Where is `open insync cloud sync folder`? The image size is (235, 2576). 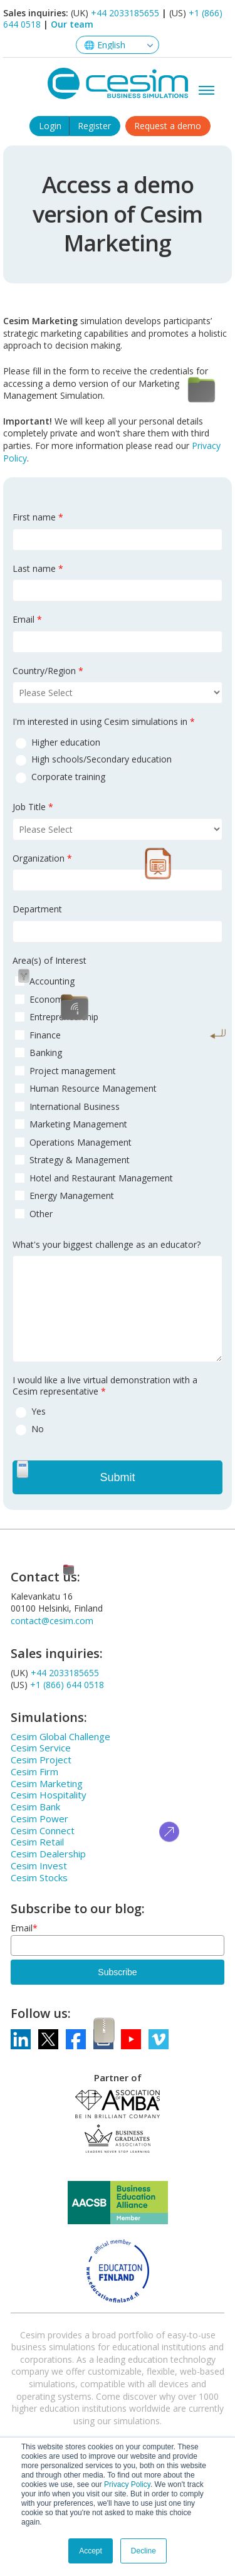
open insync cloud sync folder is located at coordinates (75, 1007).